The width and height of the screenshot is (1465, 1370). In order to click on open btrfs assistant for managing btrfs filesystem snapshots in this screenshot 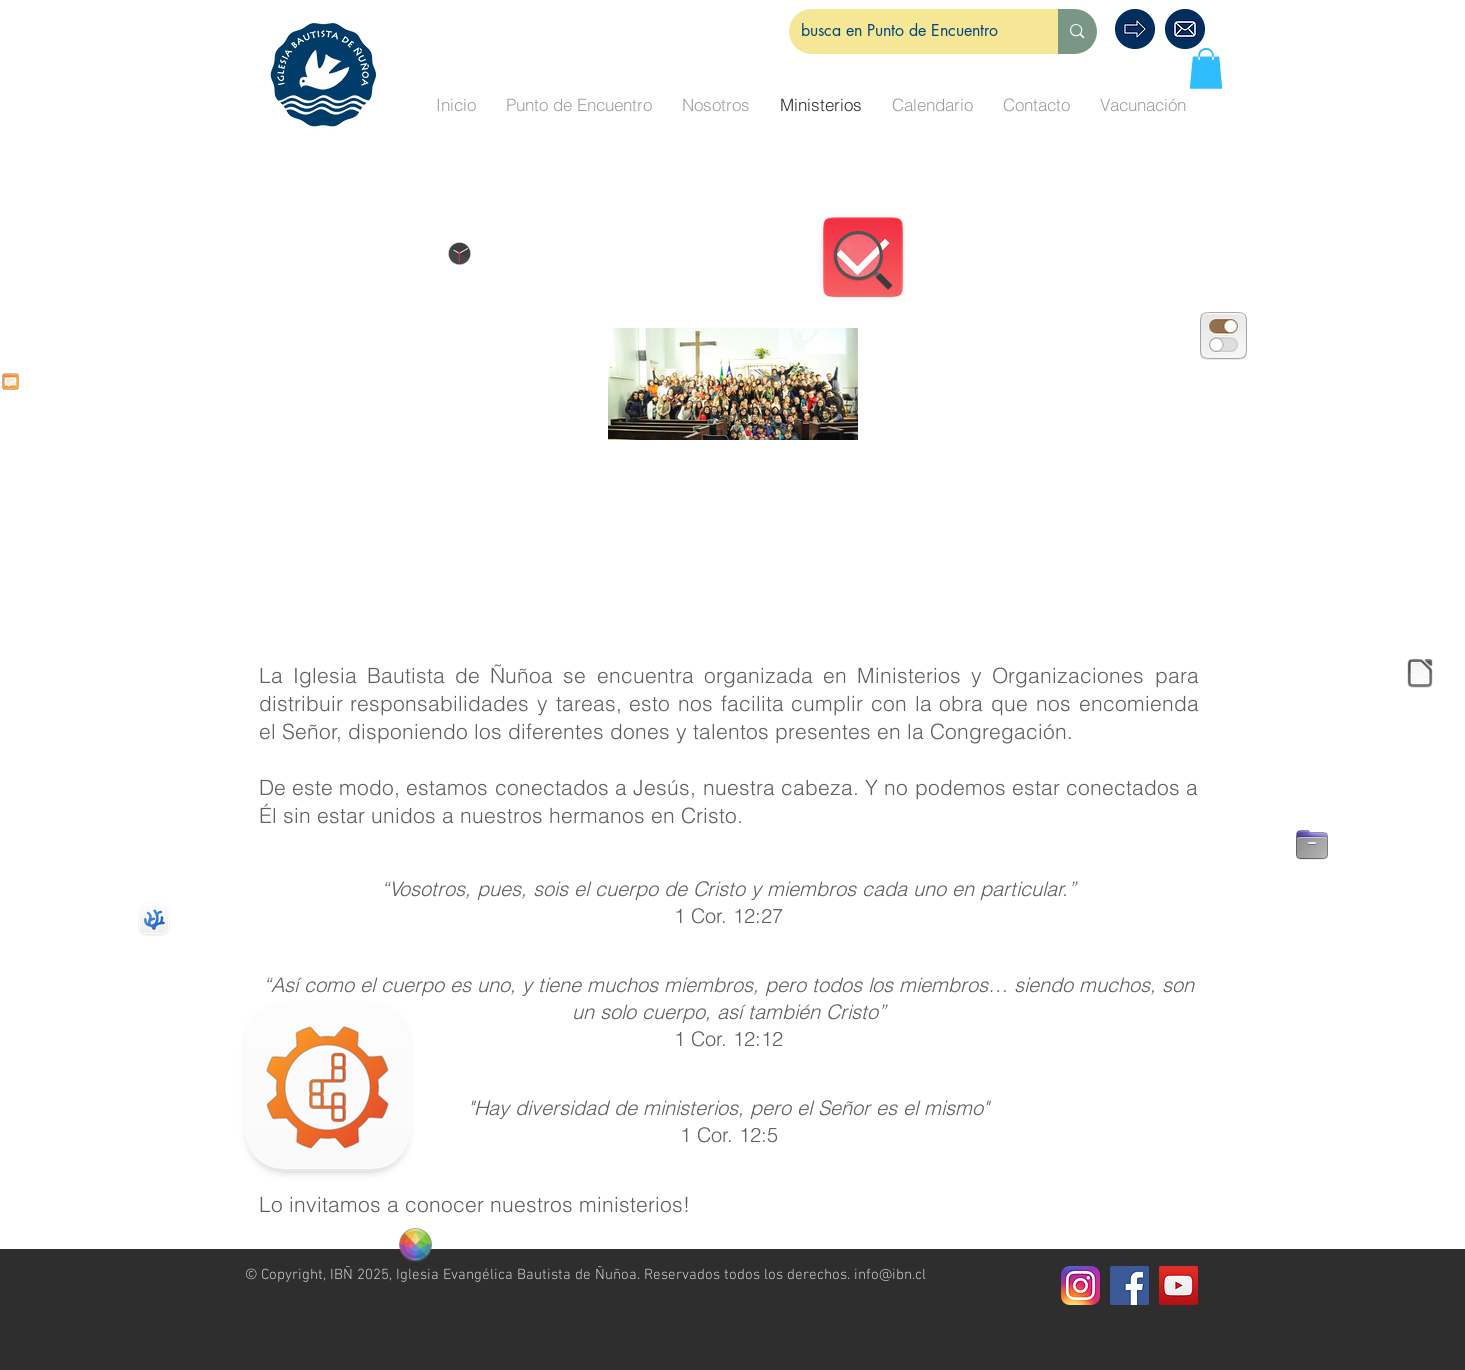, I will do `click(327, 1087)`.